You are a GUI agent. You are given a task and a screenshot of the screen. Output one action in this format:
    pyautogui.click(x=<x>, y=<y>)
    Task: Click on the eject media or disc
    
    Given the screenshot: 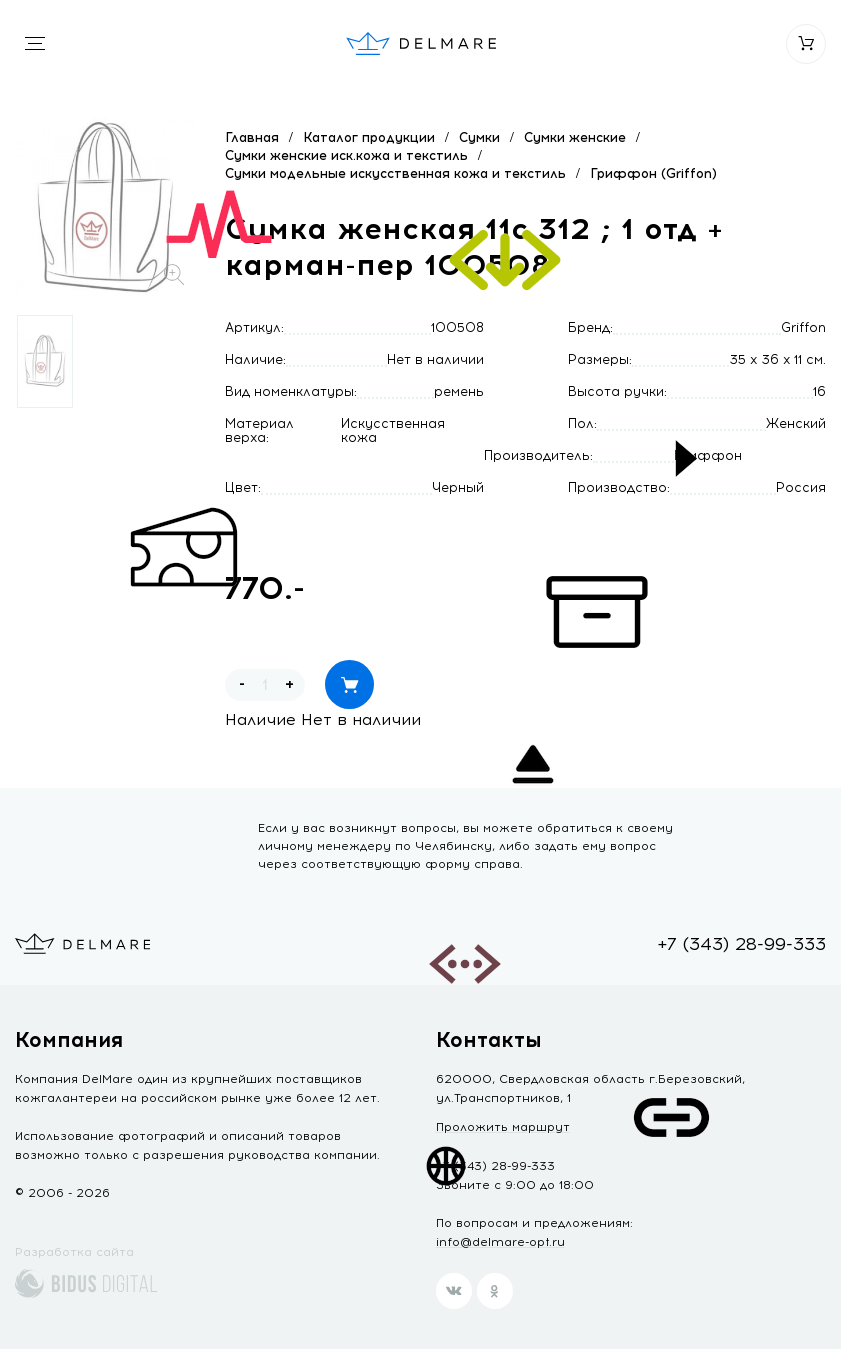 What is the action you would take?
    pyautogui.click(x=533, y=763)
    